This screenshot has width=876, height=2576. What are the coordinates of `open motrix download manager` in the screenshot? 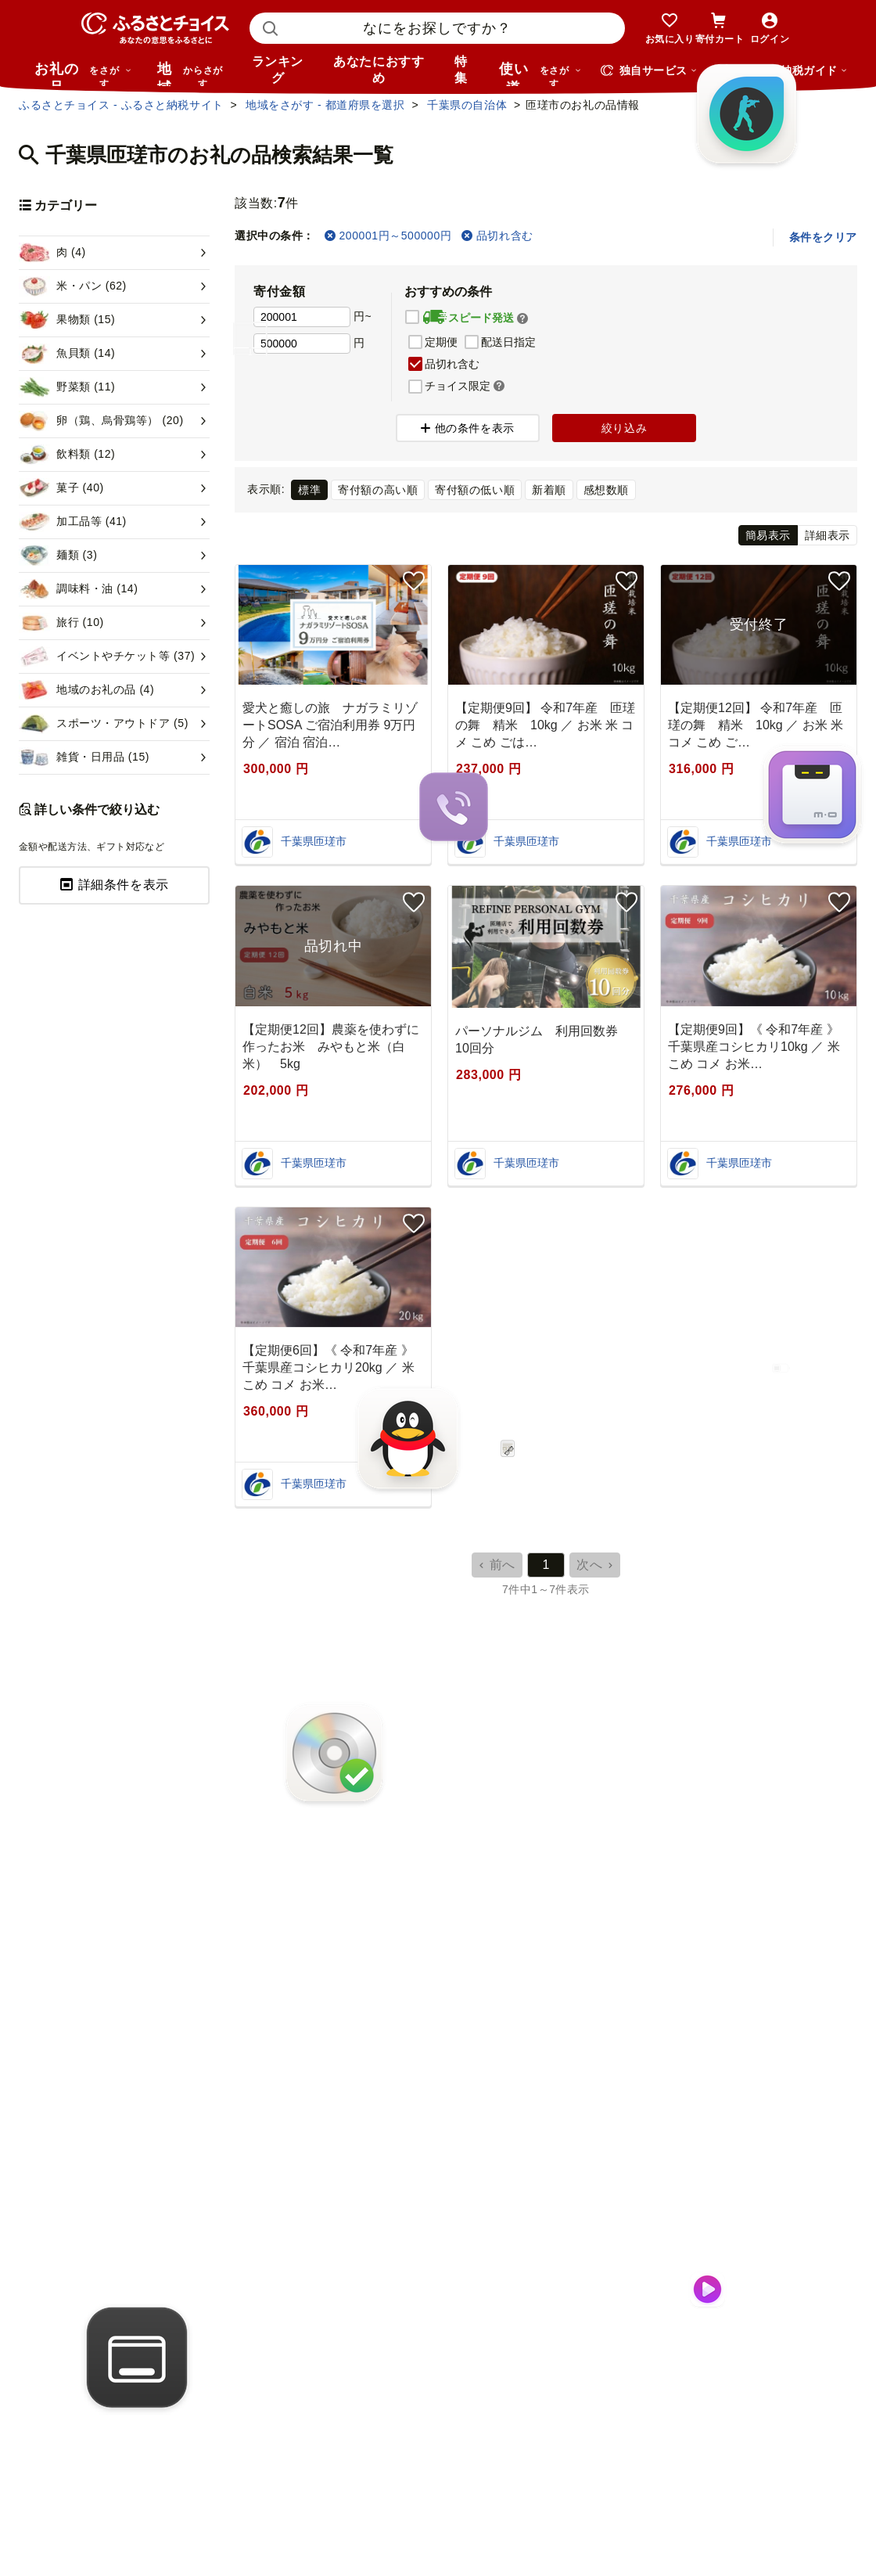 It's located at (812, 794).